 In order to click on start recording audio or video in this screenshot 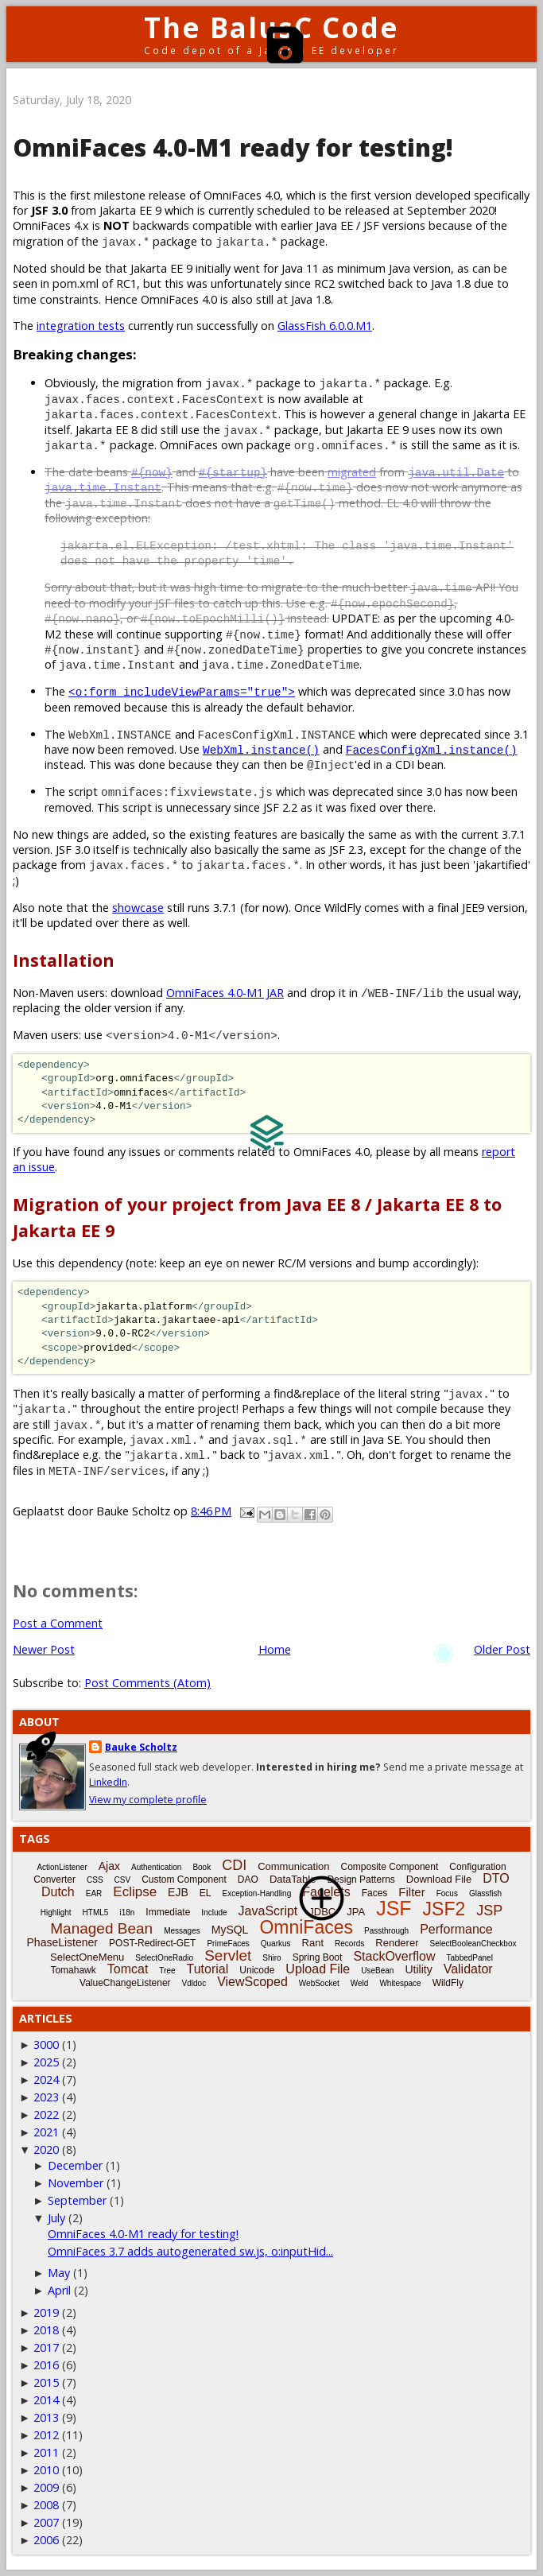, I will do `click(444, 1654)`.